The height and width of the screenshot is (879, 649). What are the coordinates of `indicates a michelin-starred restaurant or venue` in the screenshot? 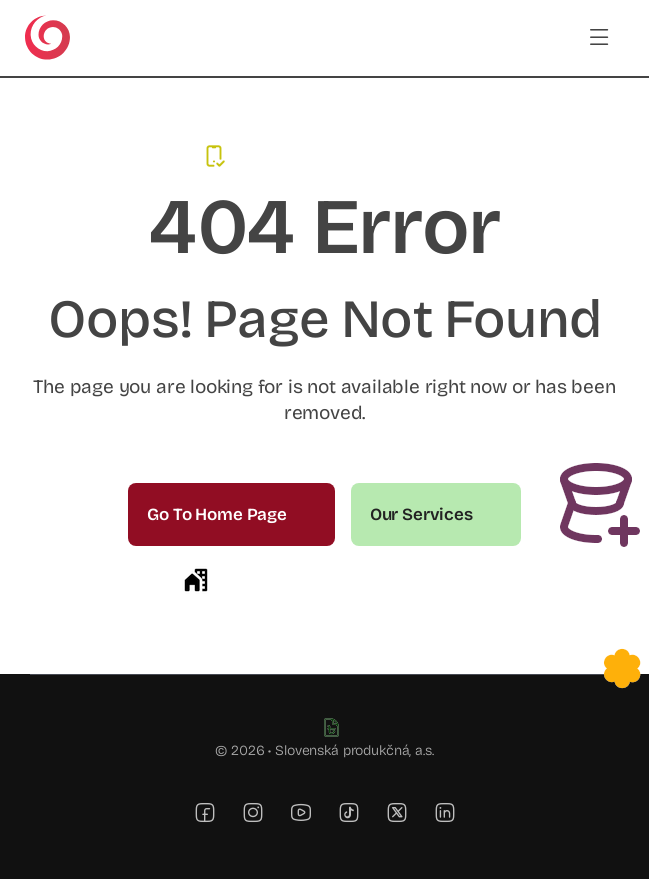 It's located at (622, 668).